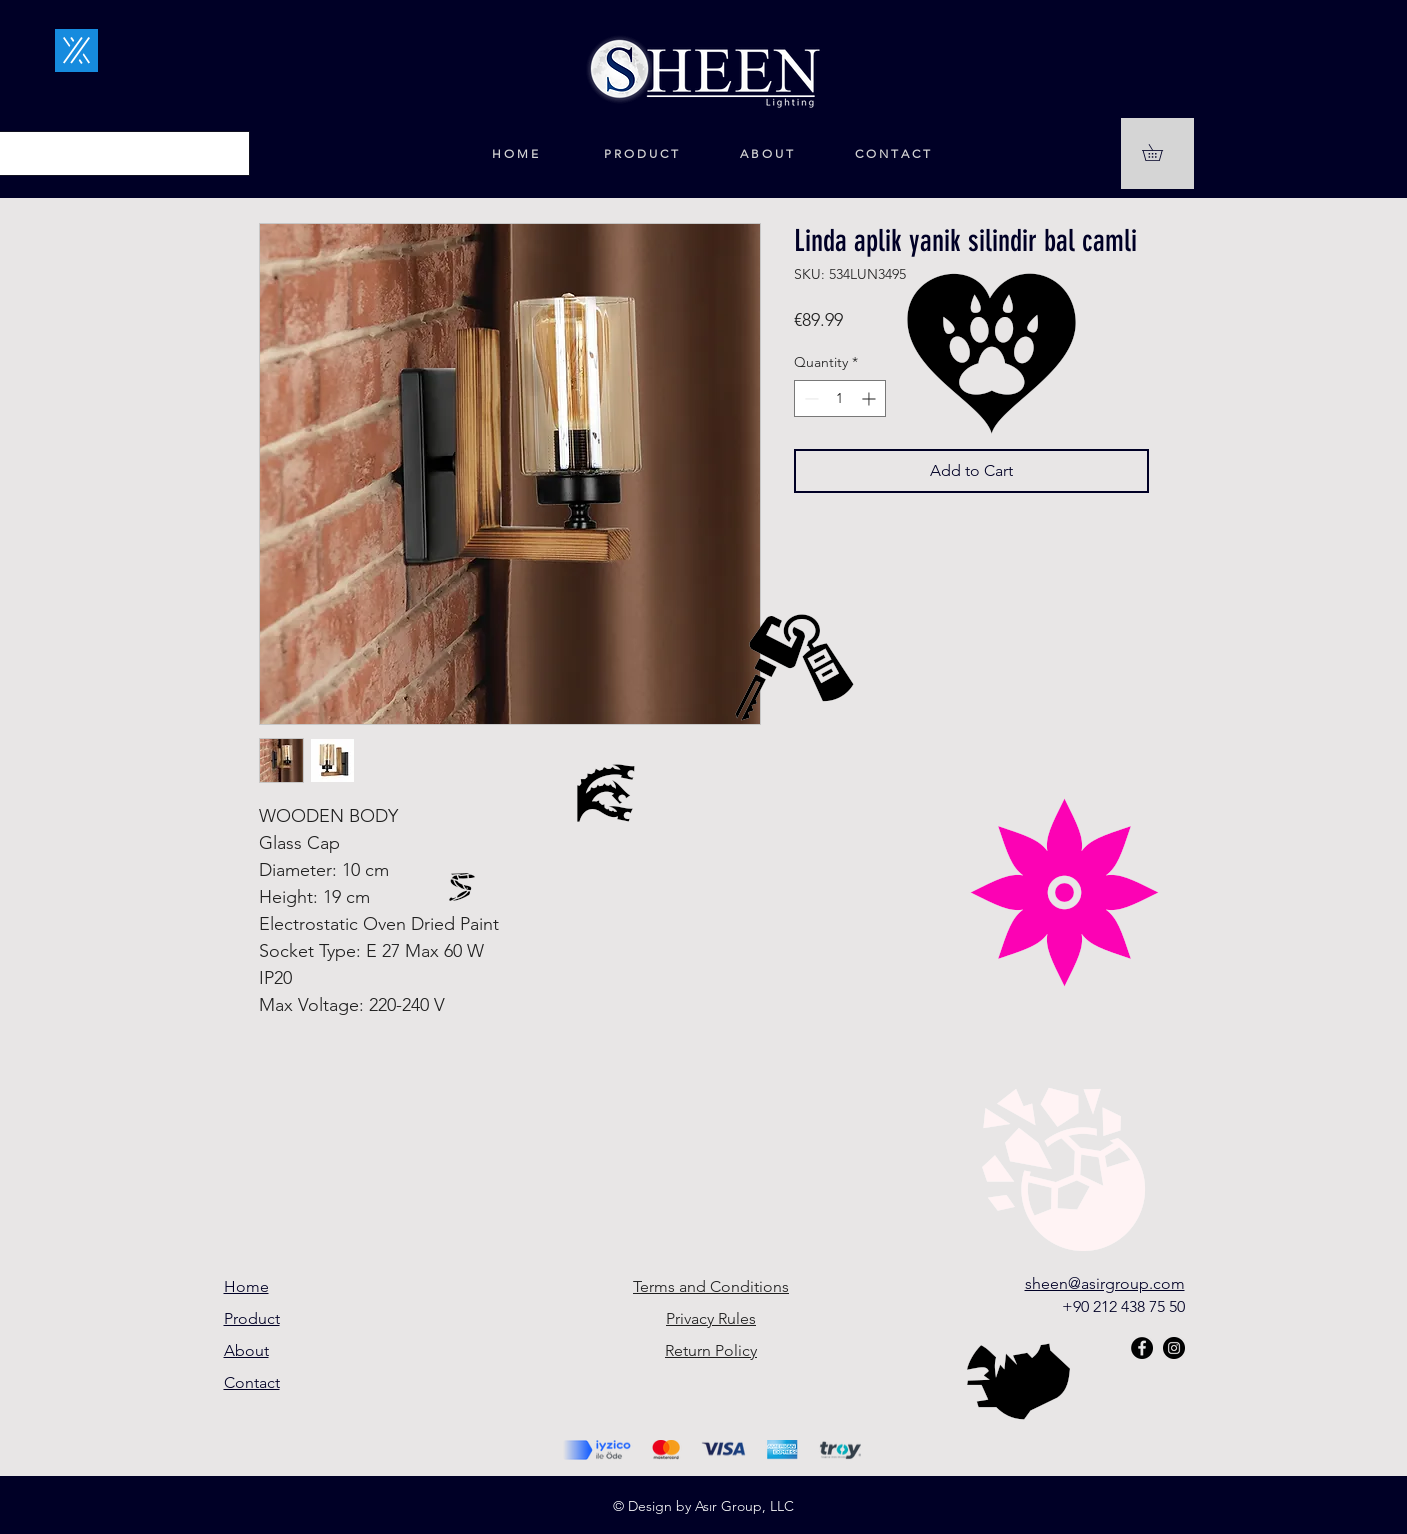  I want to click on select iceland as a country or region, so click(1018, 1381).